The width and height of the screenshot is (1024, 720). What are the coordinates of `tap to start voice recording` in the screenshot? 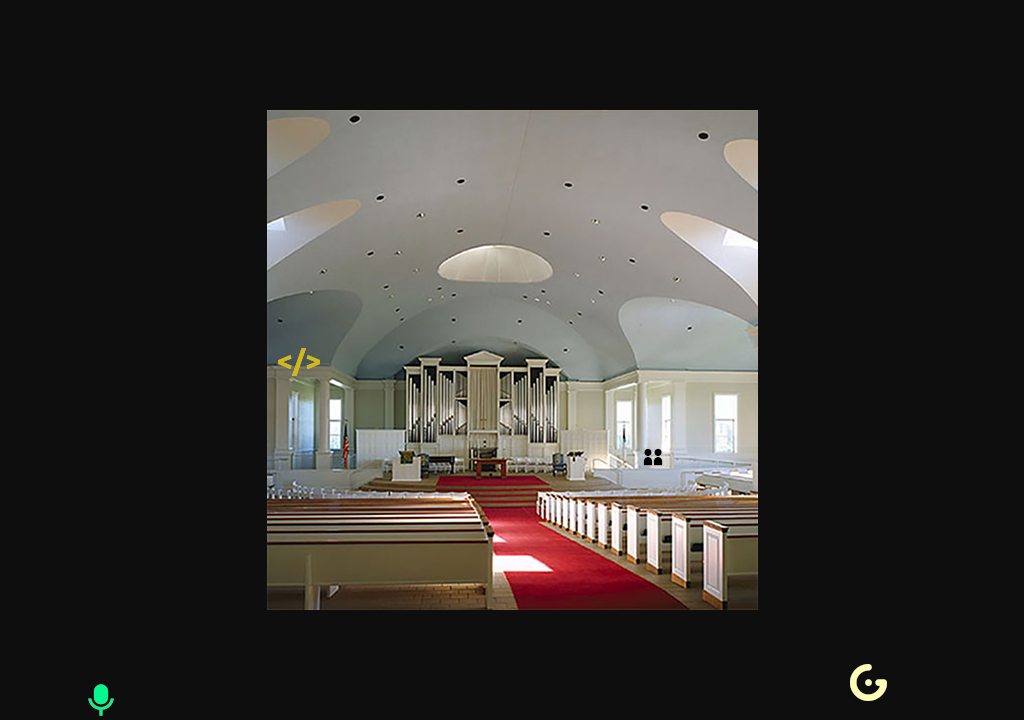 It's located at (101, 700).